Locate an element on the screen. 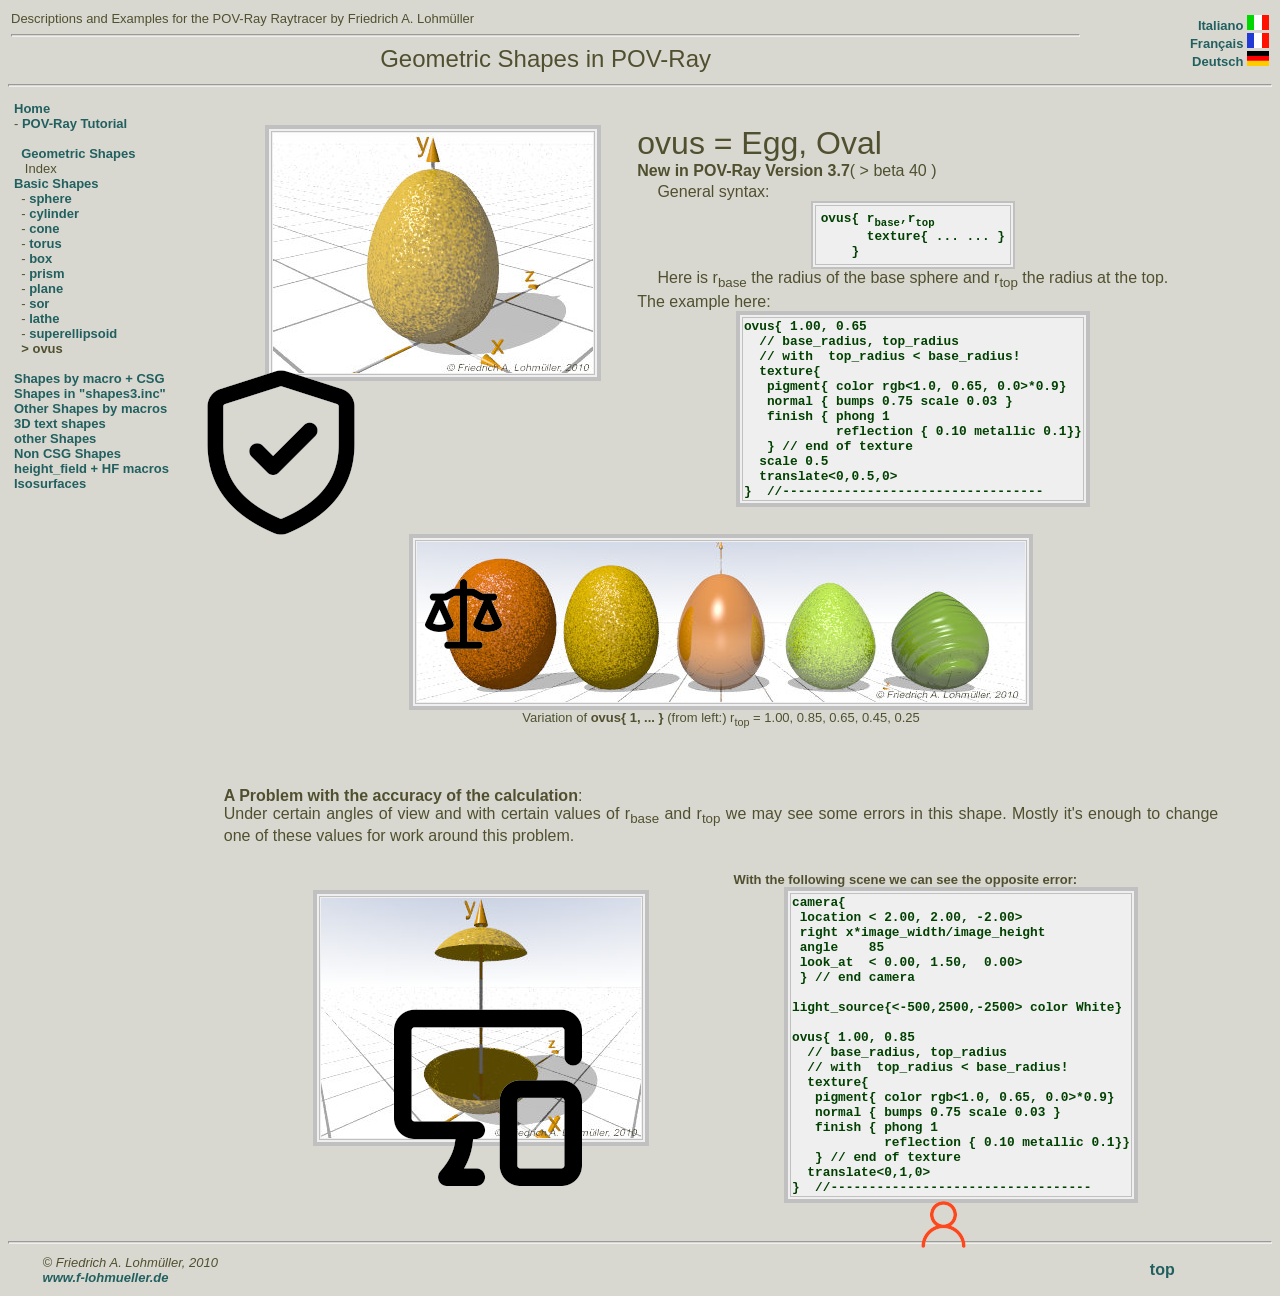 The height and width of the screenshot is (1296, 1280). view connected devices is located at coordinates (488, 1092).